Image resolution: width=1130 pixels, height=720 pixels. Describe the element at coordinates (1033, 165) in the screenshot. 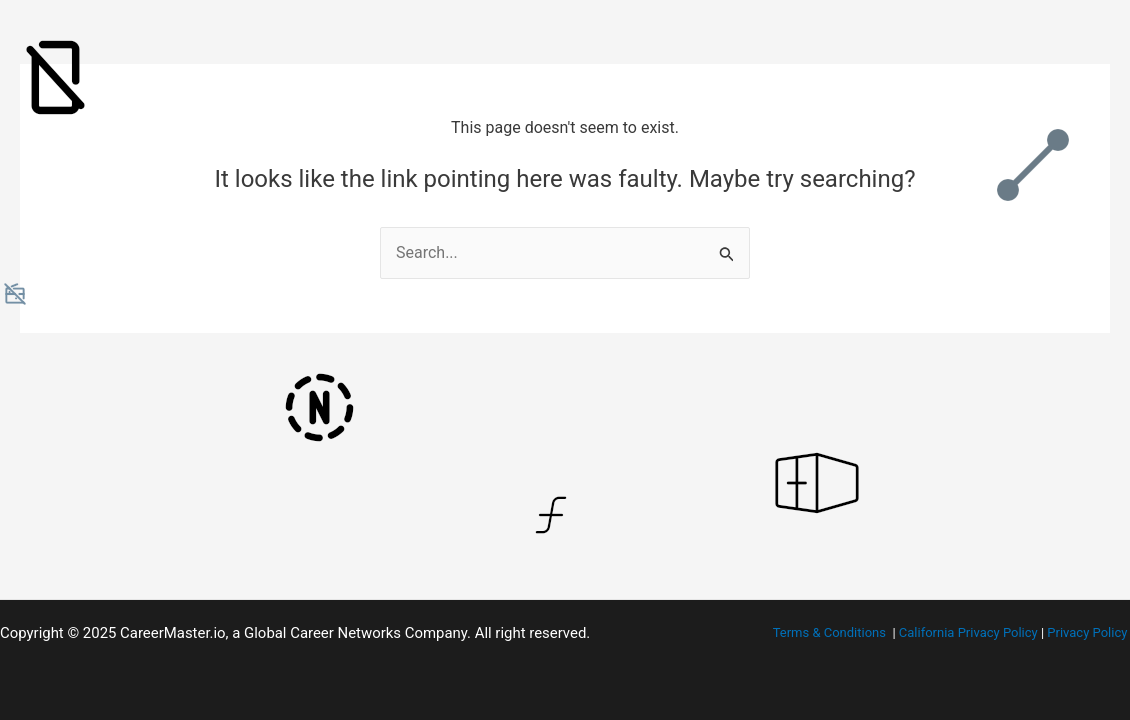

I see `draw a line between two points` at that location.